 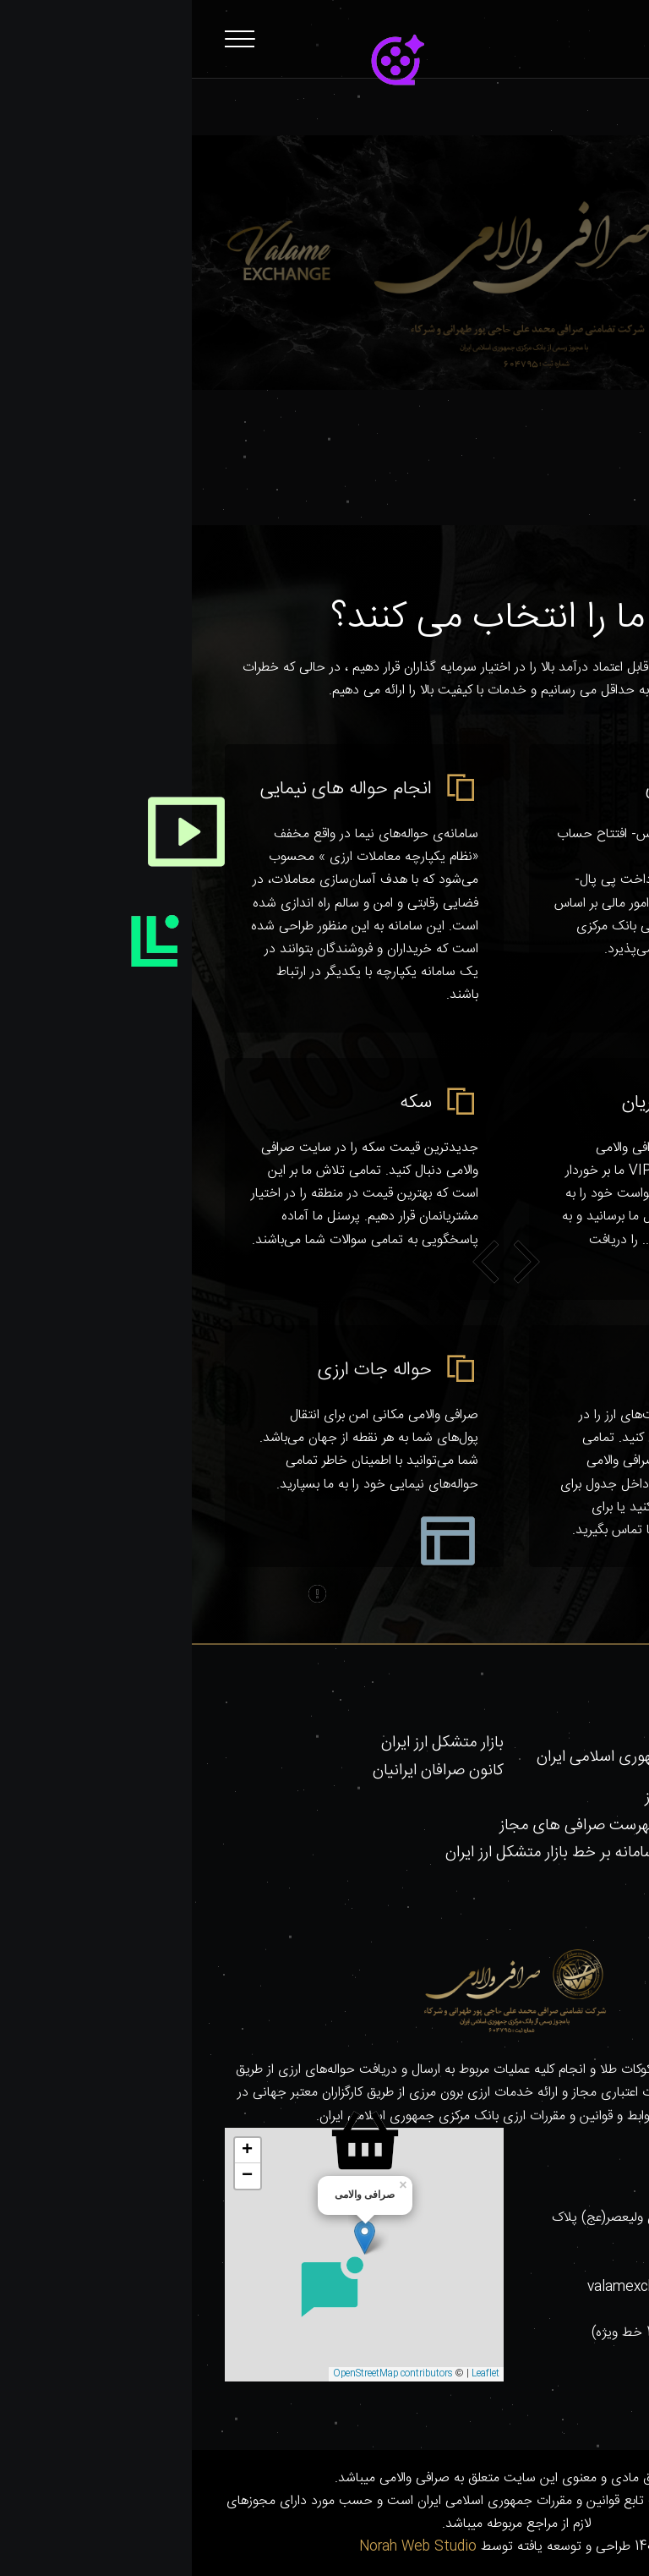 I want to click on indicates unread messages in chat, so click(x=330, y=2288).